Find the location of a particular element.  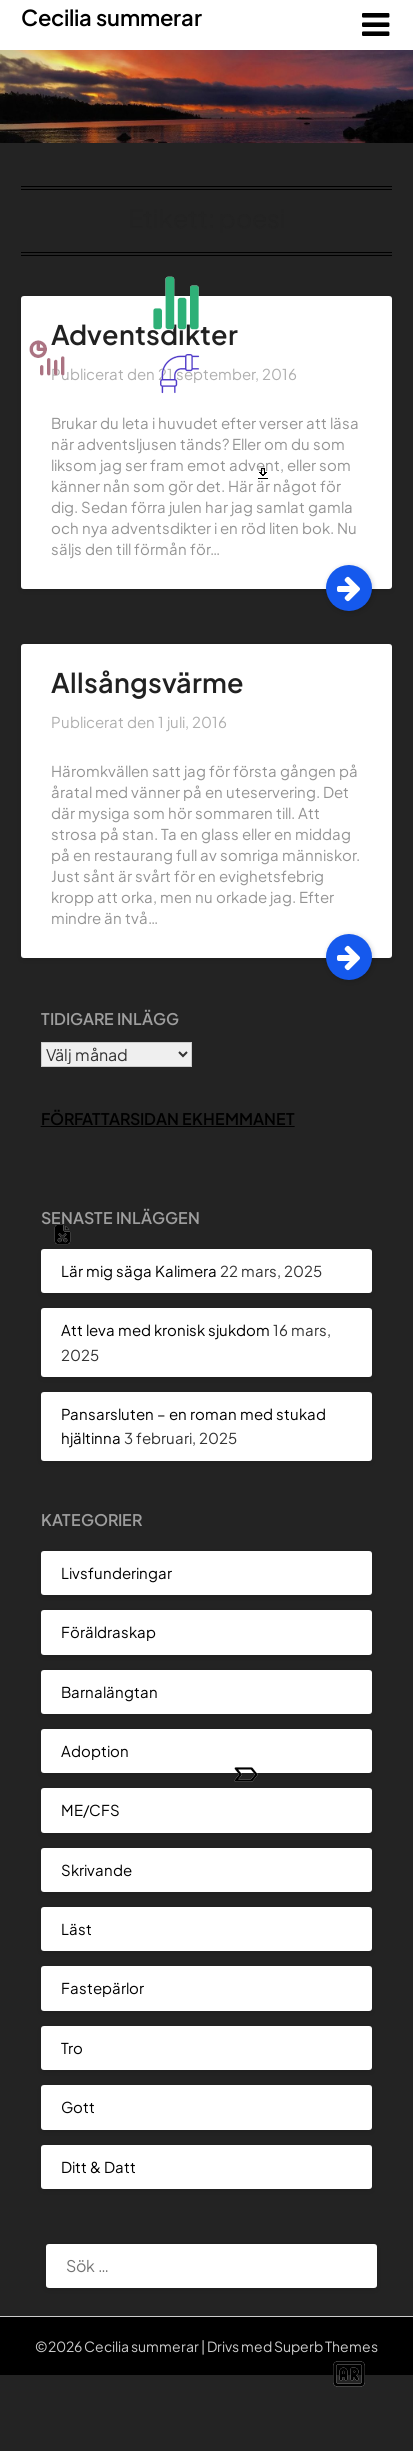

plumbing or pipeline connection indicator is located at coordinates (178, 372).